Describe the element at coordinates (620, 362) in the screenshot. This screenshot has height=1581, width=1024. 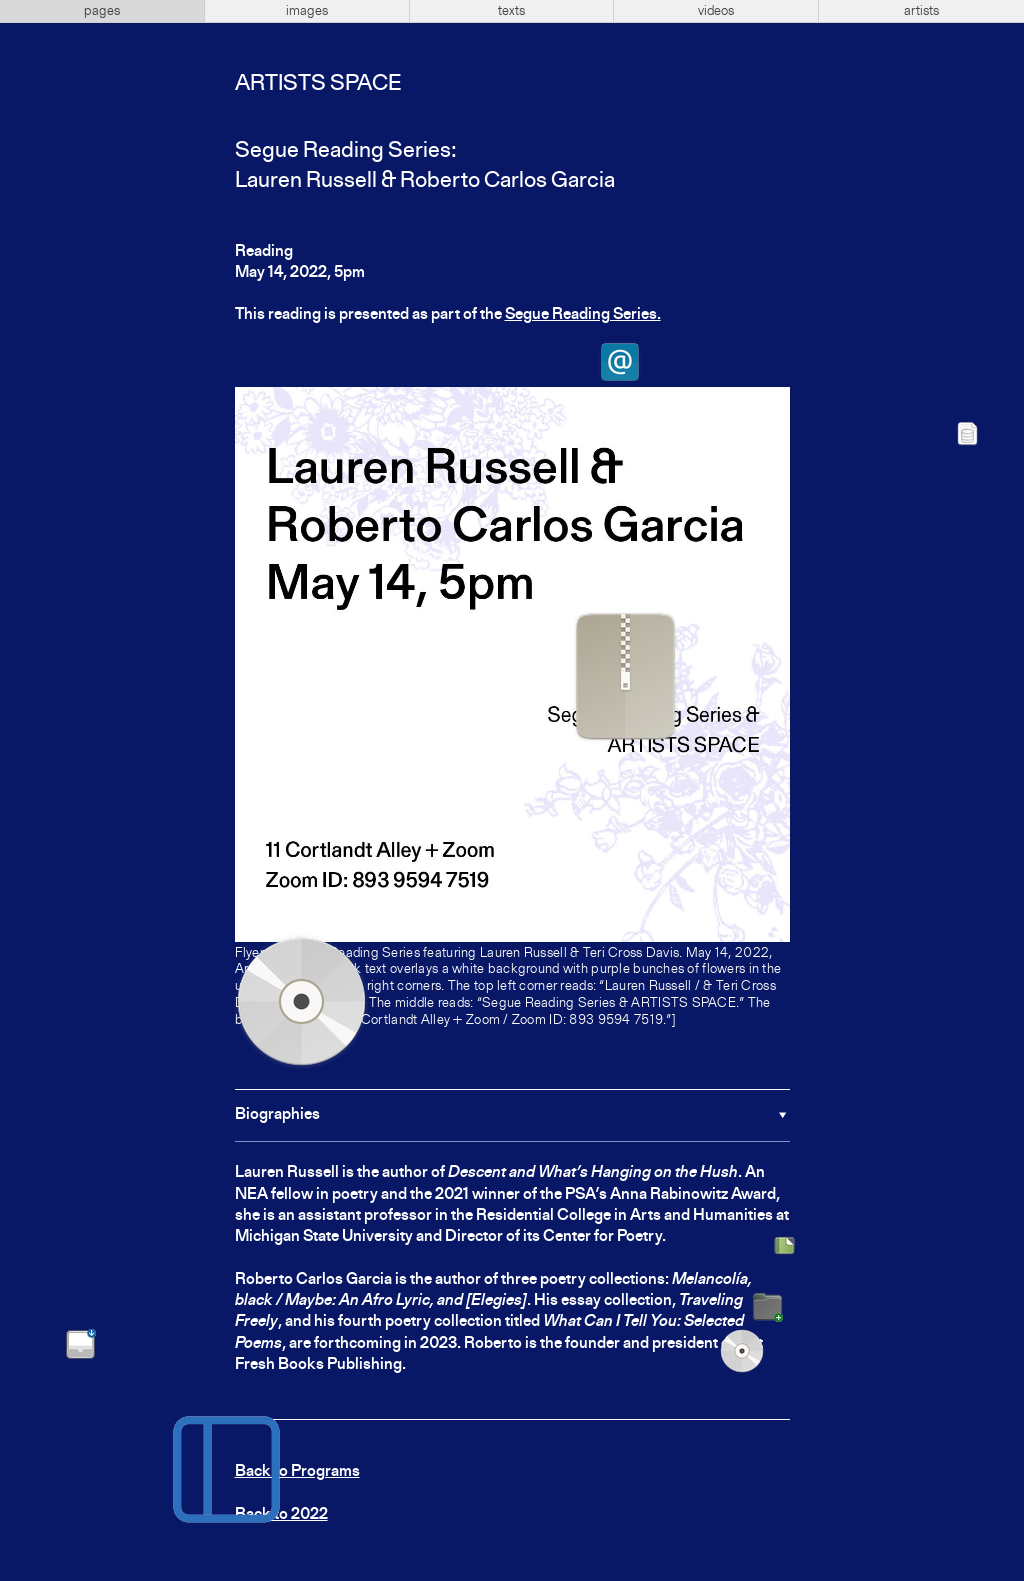
I see `manage email account credentials` at that location.